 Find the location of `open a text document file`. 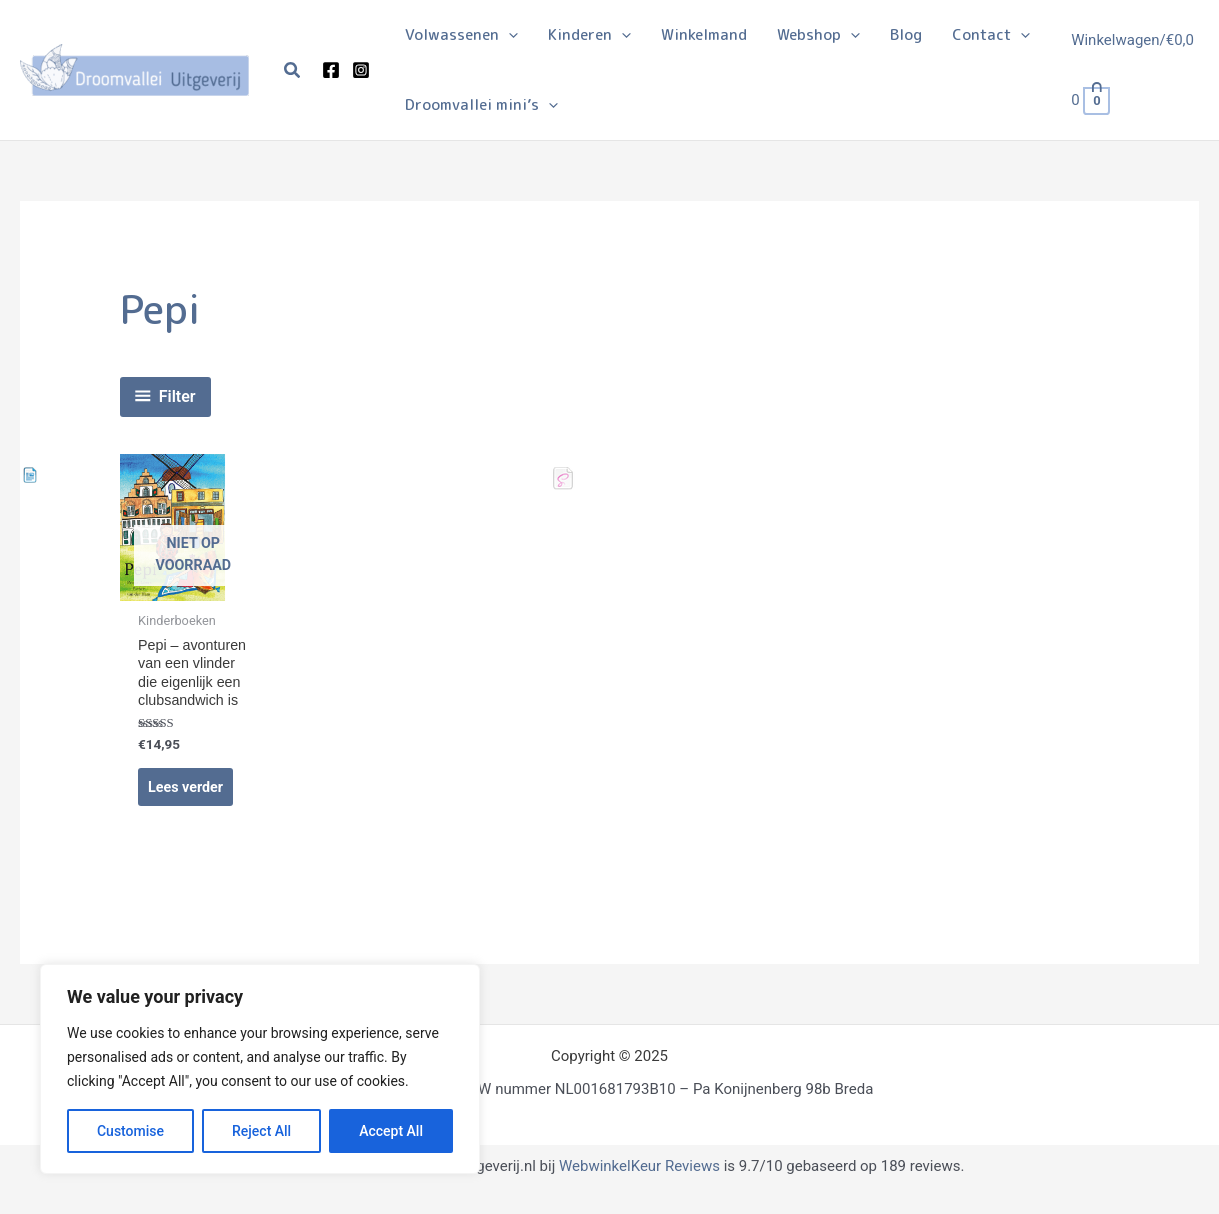

open a text document file is located at coordinates (30, 475).